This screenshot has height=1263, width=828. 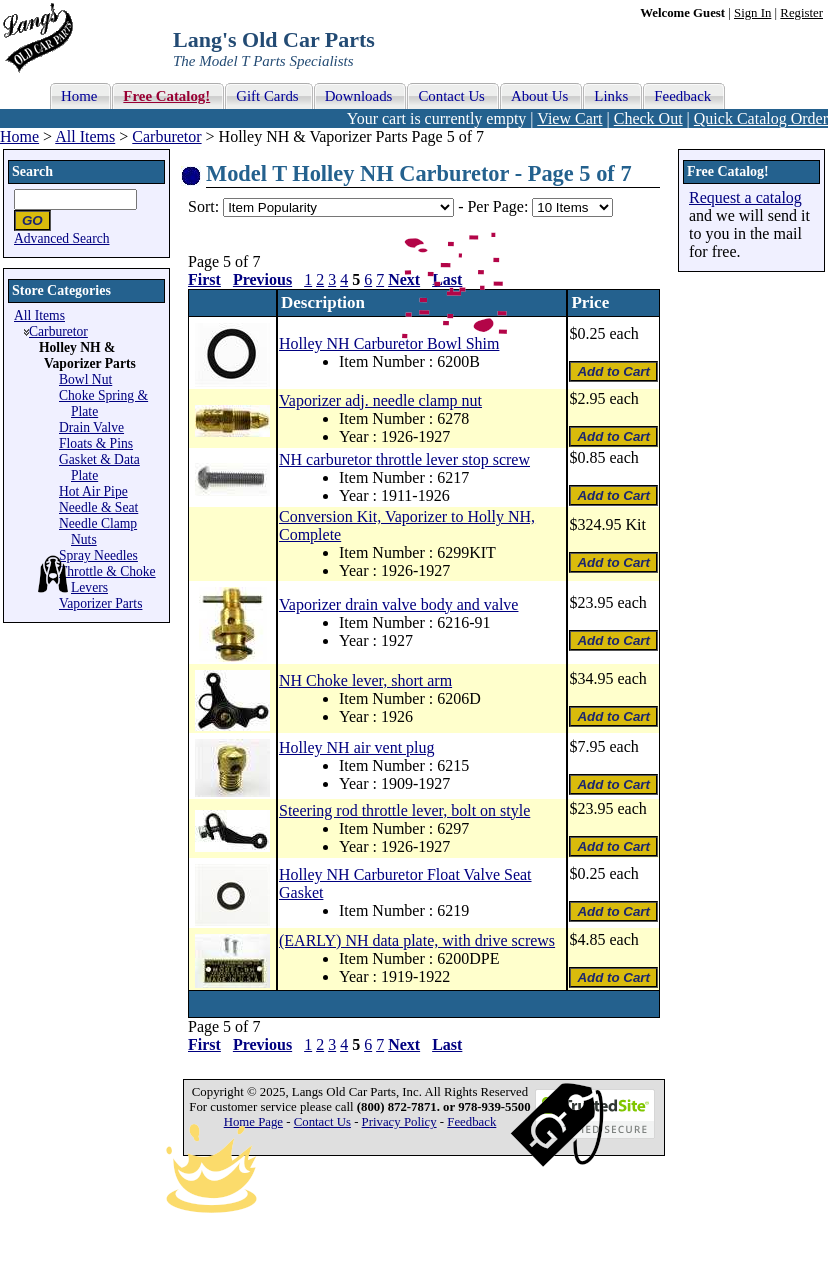 I want to click on select a path or route tile in a game, so click(x=454, y=285).